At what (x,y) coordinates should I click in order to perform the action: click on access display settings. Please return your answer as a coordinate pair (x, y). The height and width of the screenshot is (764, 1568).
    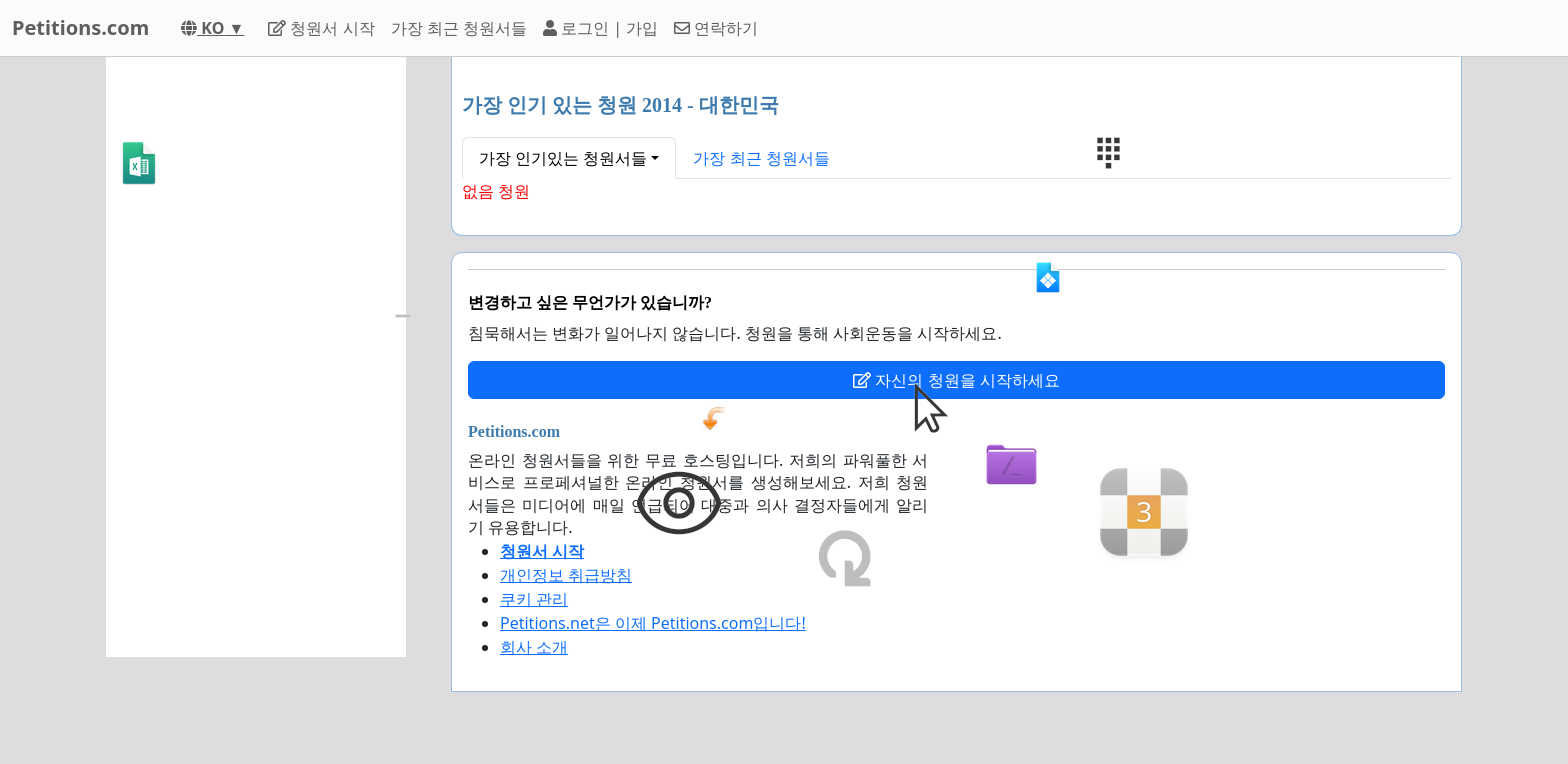
    Looking at the image, I should click on (679, 503).